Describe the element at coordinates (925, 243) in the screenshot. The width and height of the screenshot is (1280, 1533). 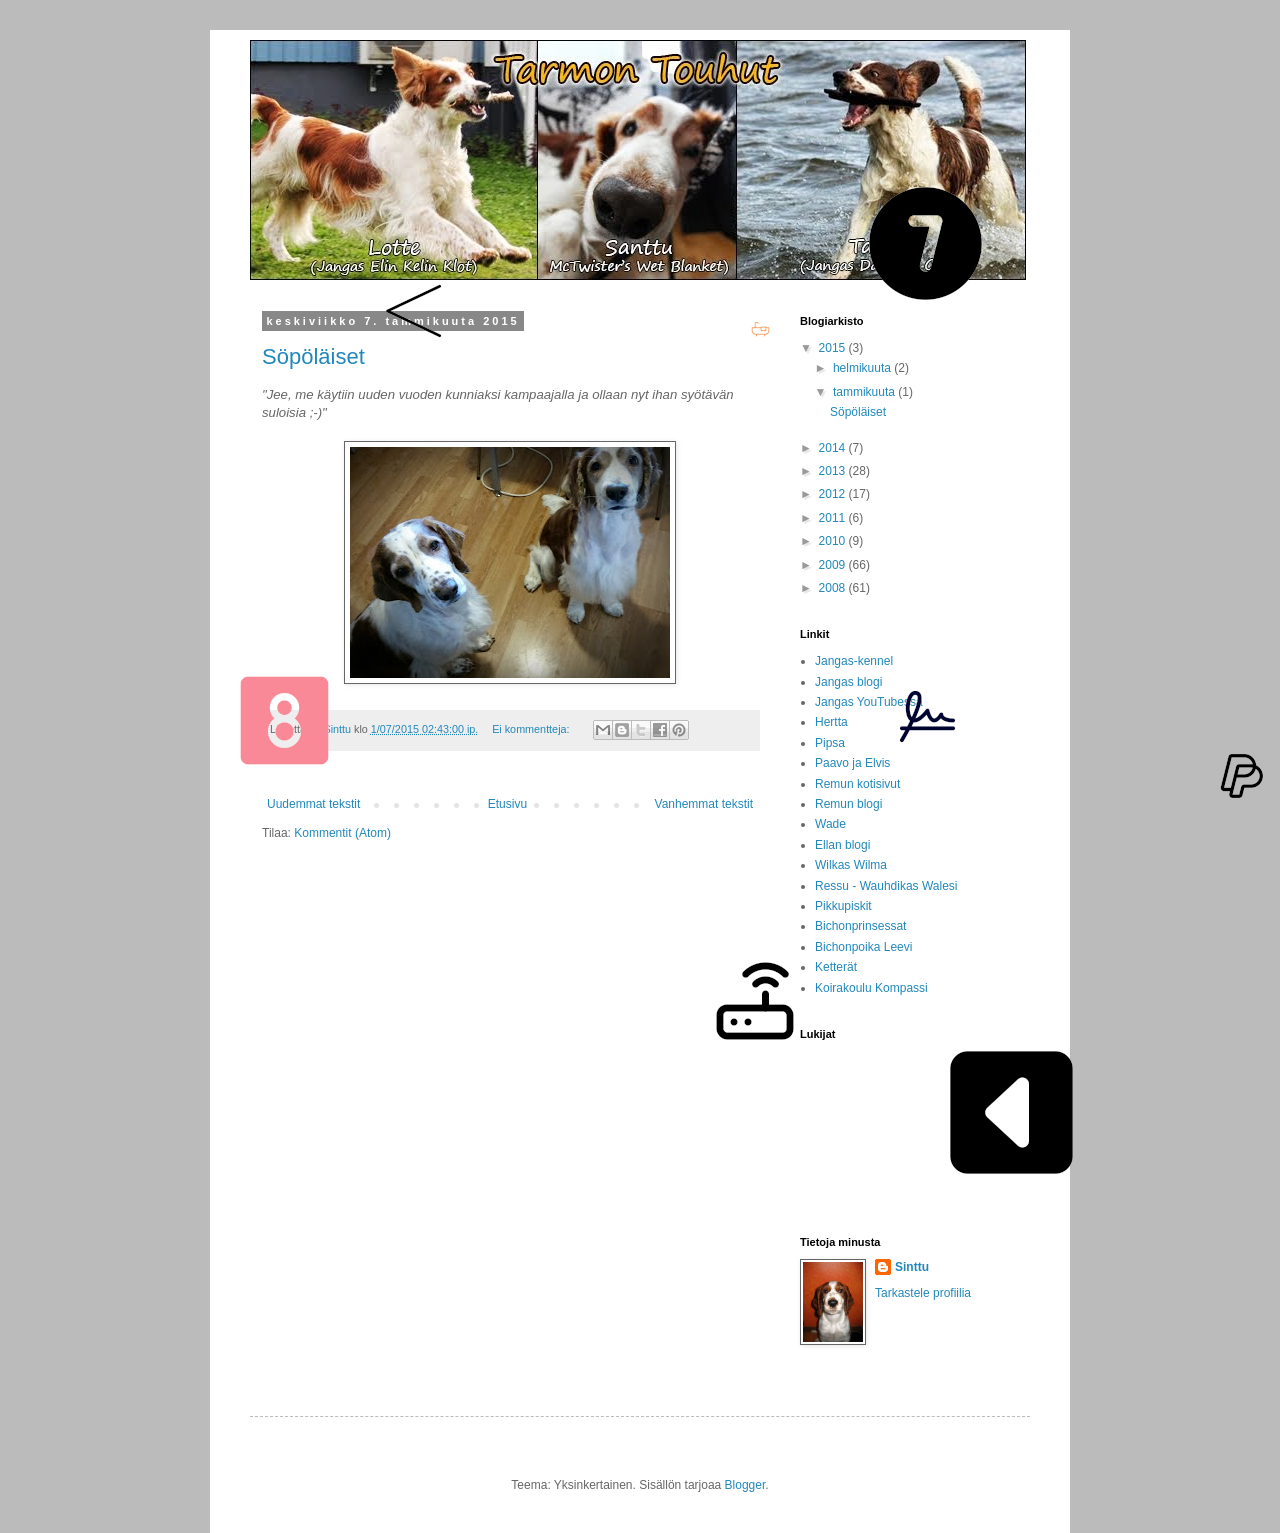
I see `indicates step 7 in a multi-step process` at that location.